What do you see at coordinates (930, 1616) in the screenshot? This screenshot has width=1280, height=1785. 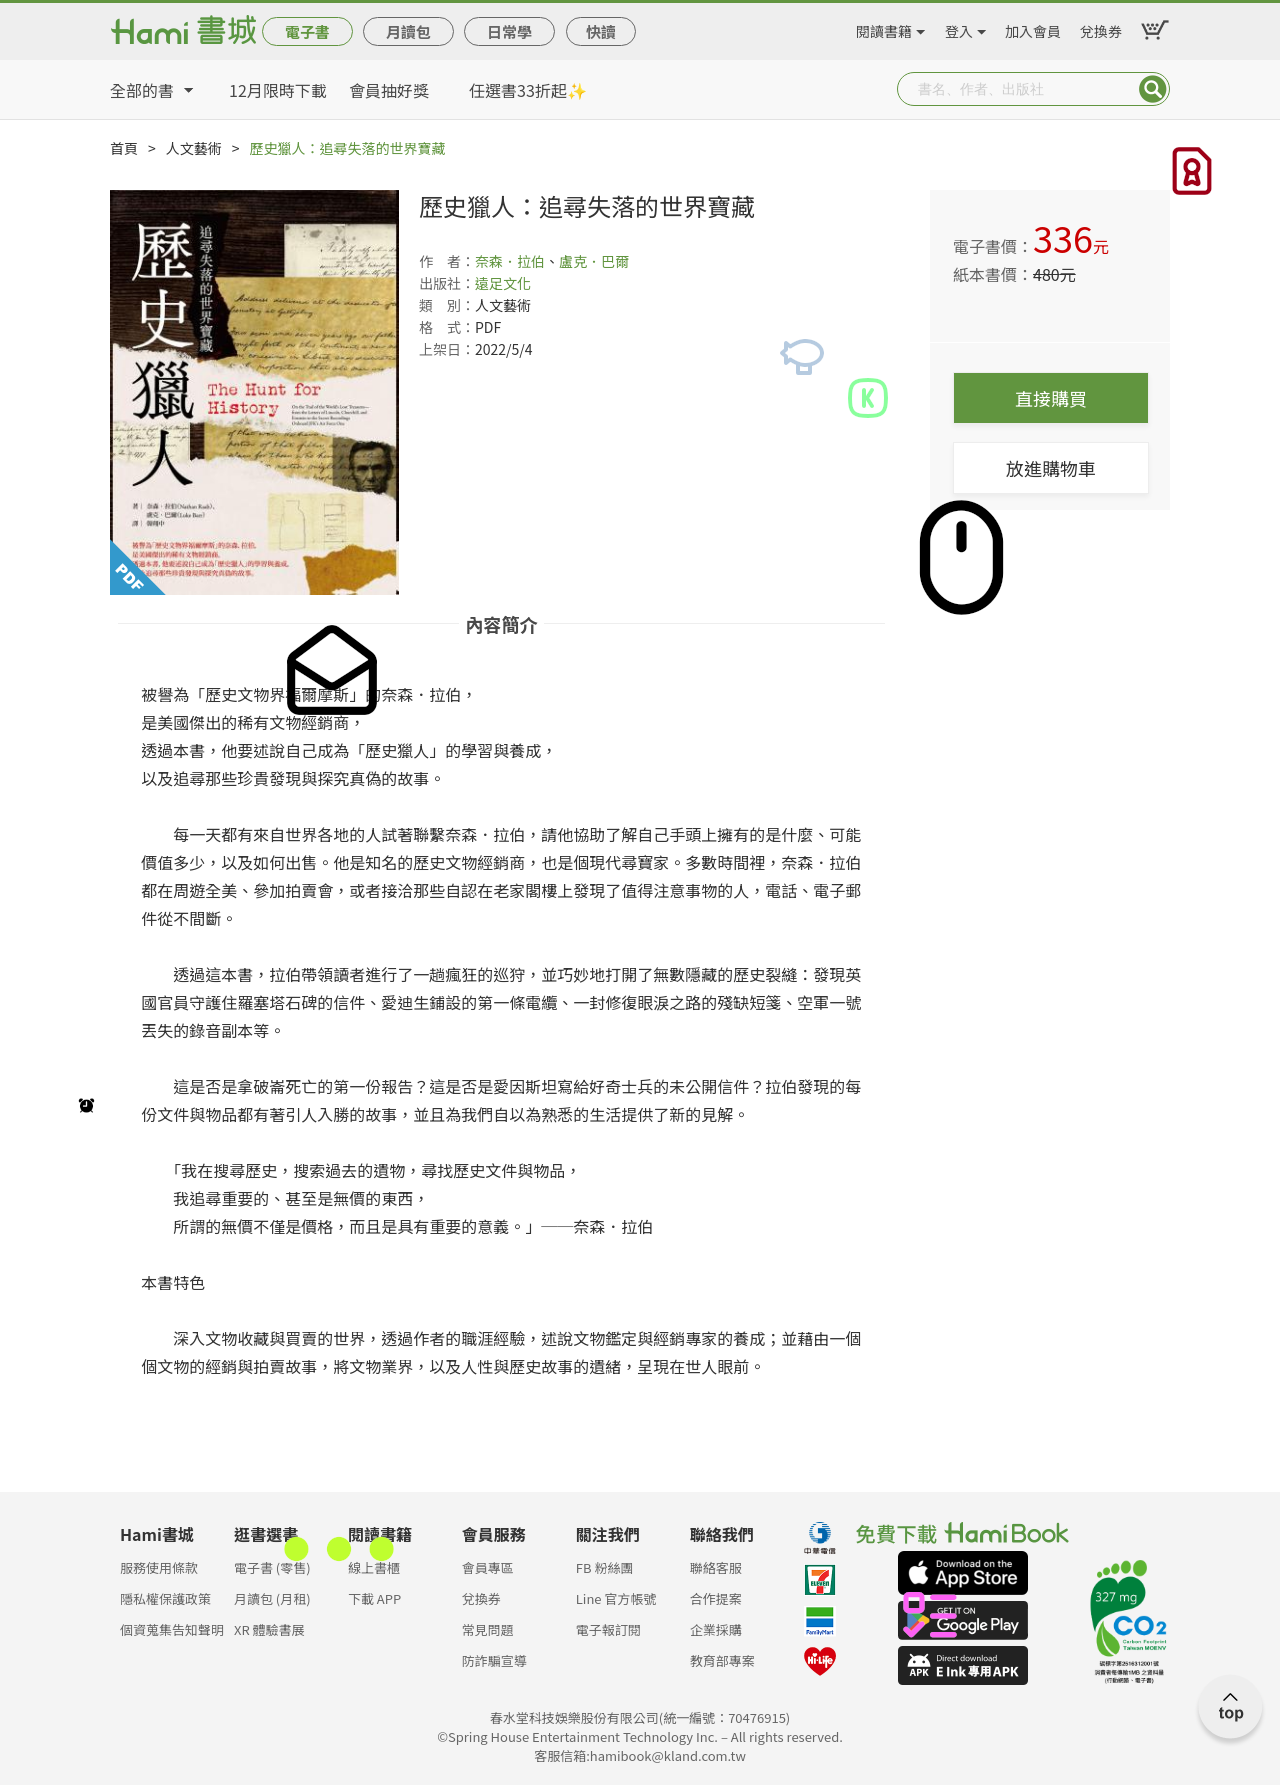 I see `view your to-do list` at bounding box center [930, 1616].